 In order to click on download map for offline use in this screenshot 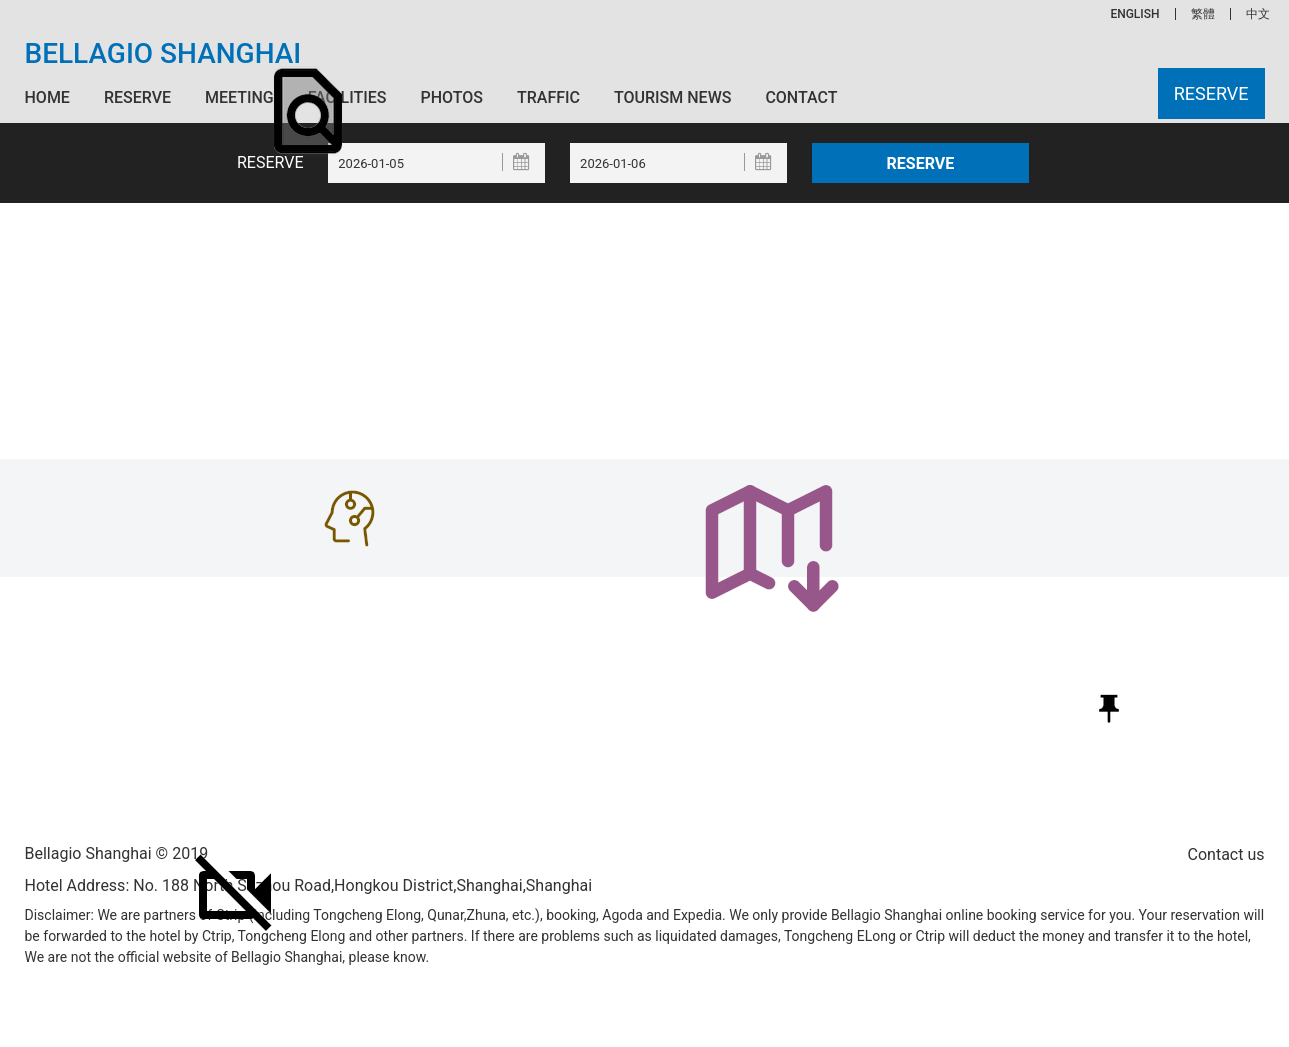, I will do `click(769, 542)`.